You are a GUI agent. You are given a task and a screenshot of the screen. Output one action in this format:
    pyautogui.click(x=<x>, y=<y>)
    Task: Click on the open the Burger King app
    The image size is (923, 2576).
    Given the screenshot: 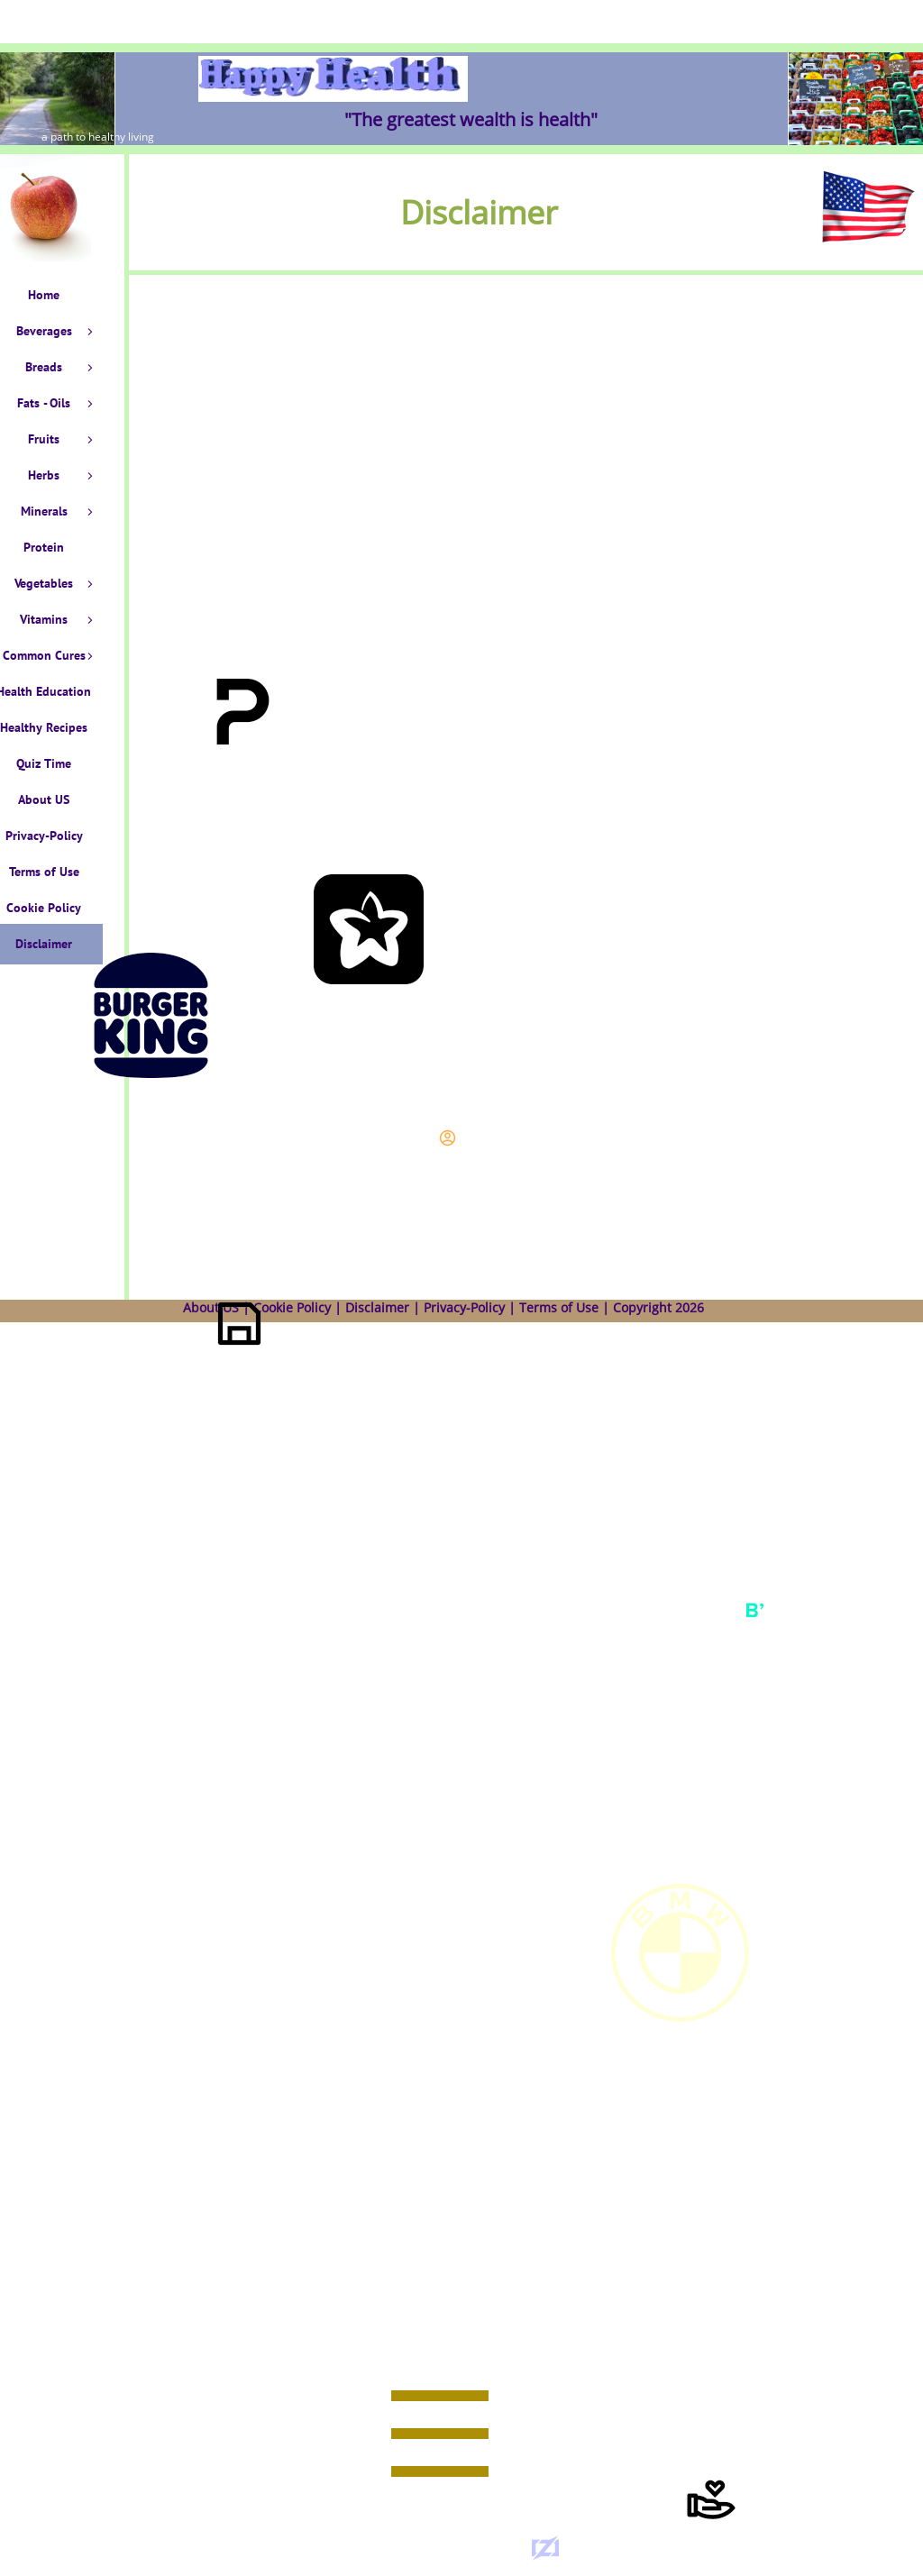 What is the action you would take?
    pyautogui.click(x=151, y=1015)
    